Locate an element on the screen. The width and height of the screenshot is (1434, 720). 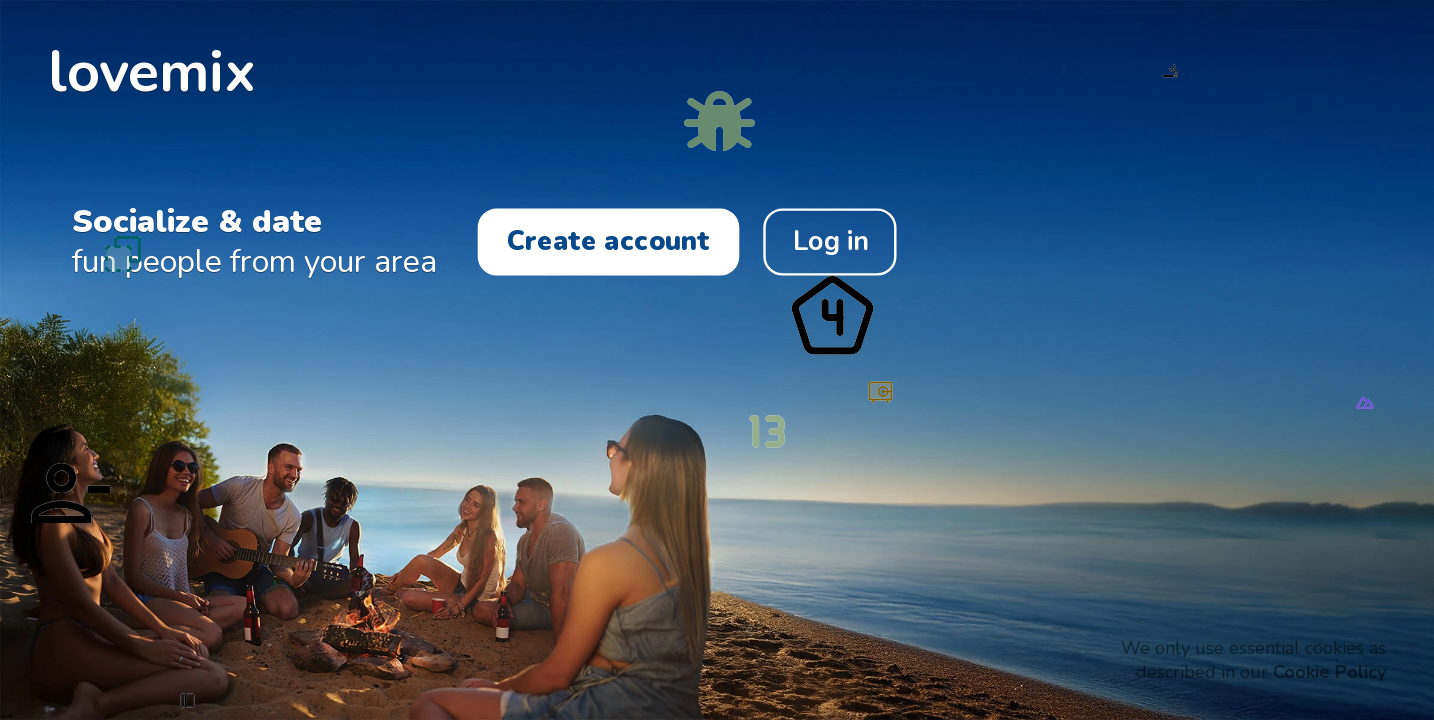
indicates step 4 in a multi-step process is located at coordinates (832, 317).